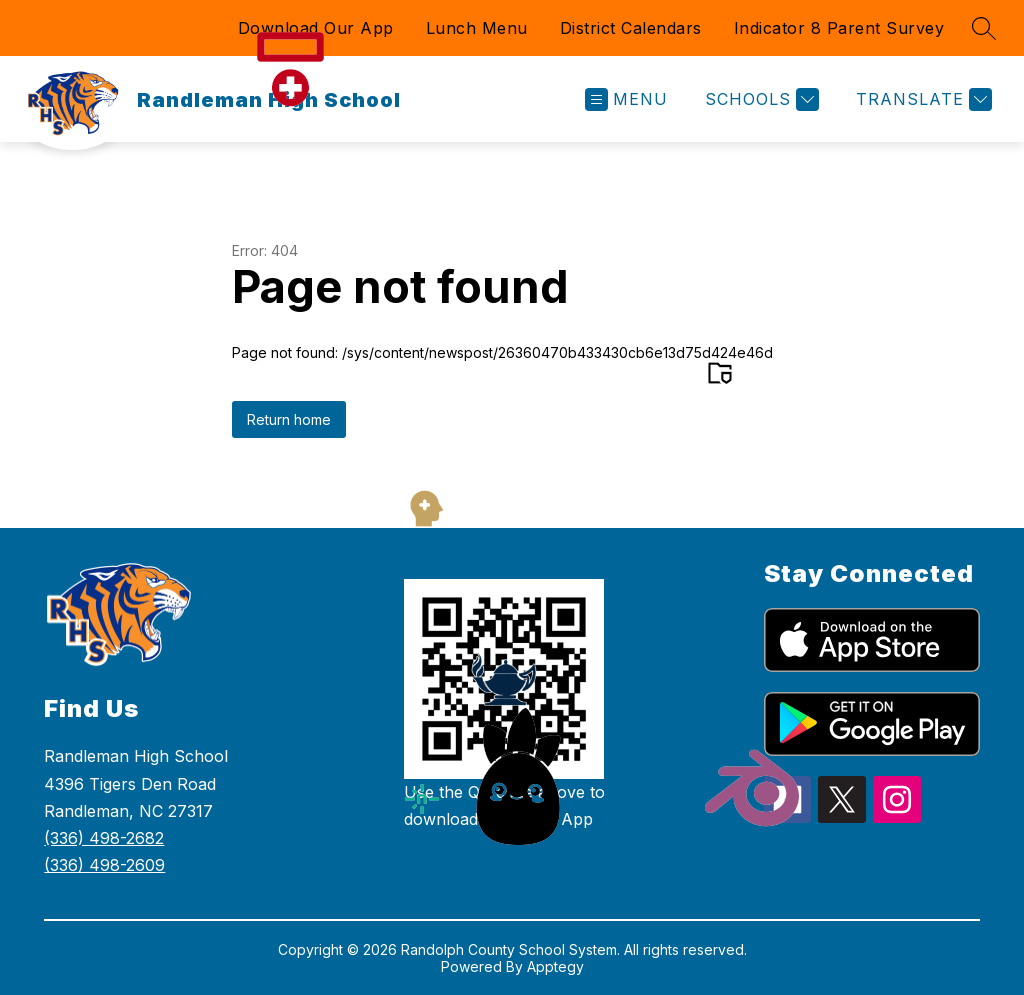 The image size is (1024, 995). What do you see at coordinates (290, 65) in the screenshot?
I see `insert a new row below the current selection` at bounding box center [290, 65].